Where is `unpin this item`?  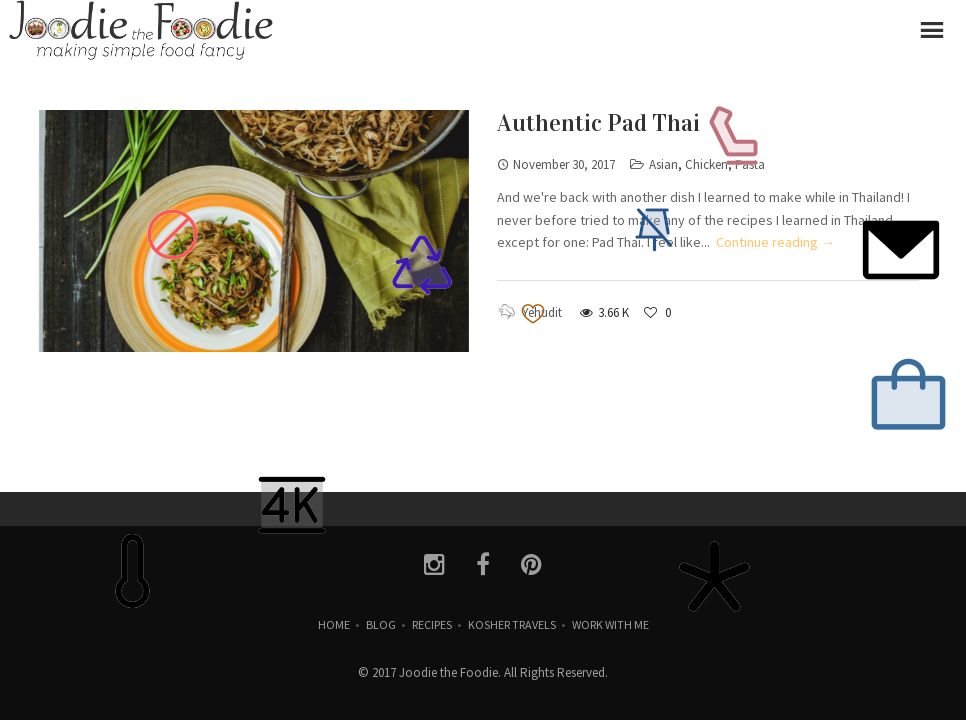 unpin this item is located at coordinates (654, 227).